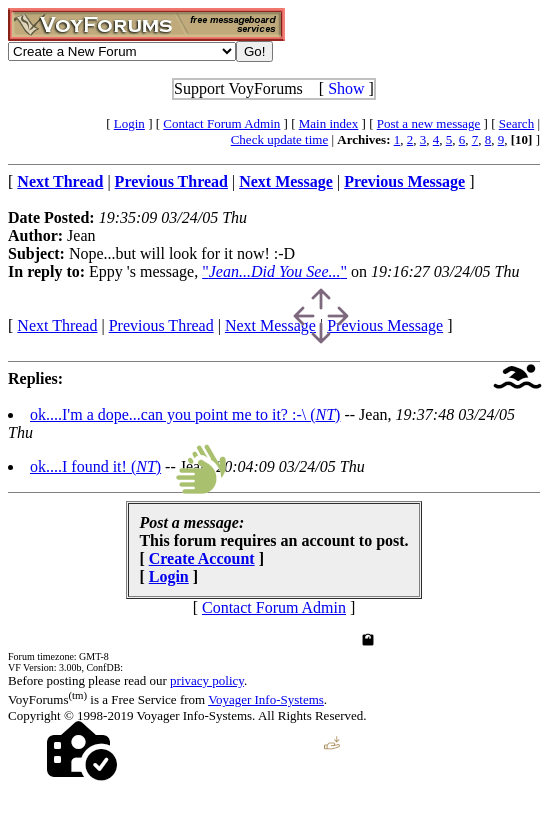 The width and height of the screenshot is (548, 830). I want to click on view weight or mass measurement, so click(368, 640).